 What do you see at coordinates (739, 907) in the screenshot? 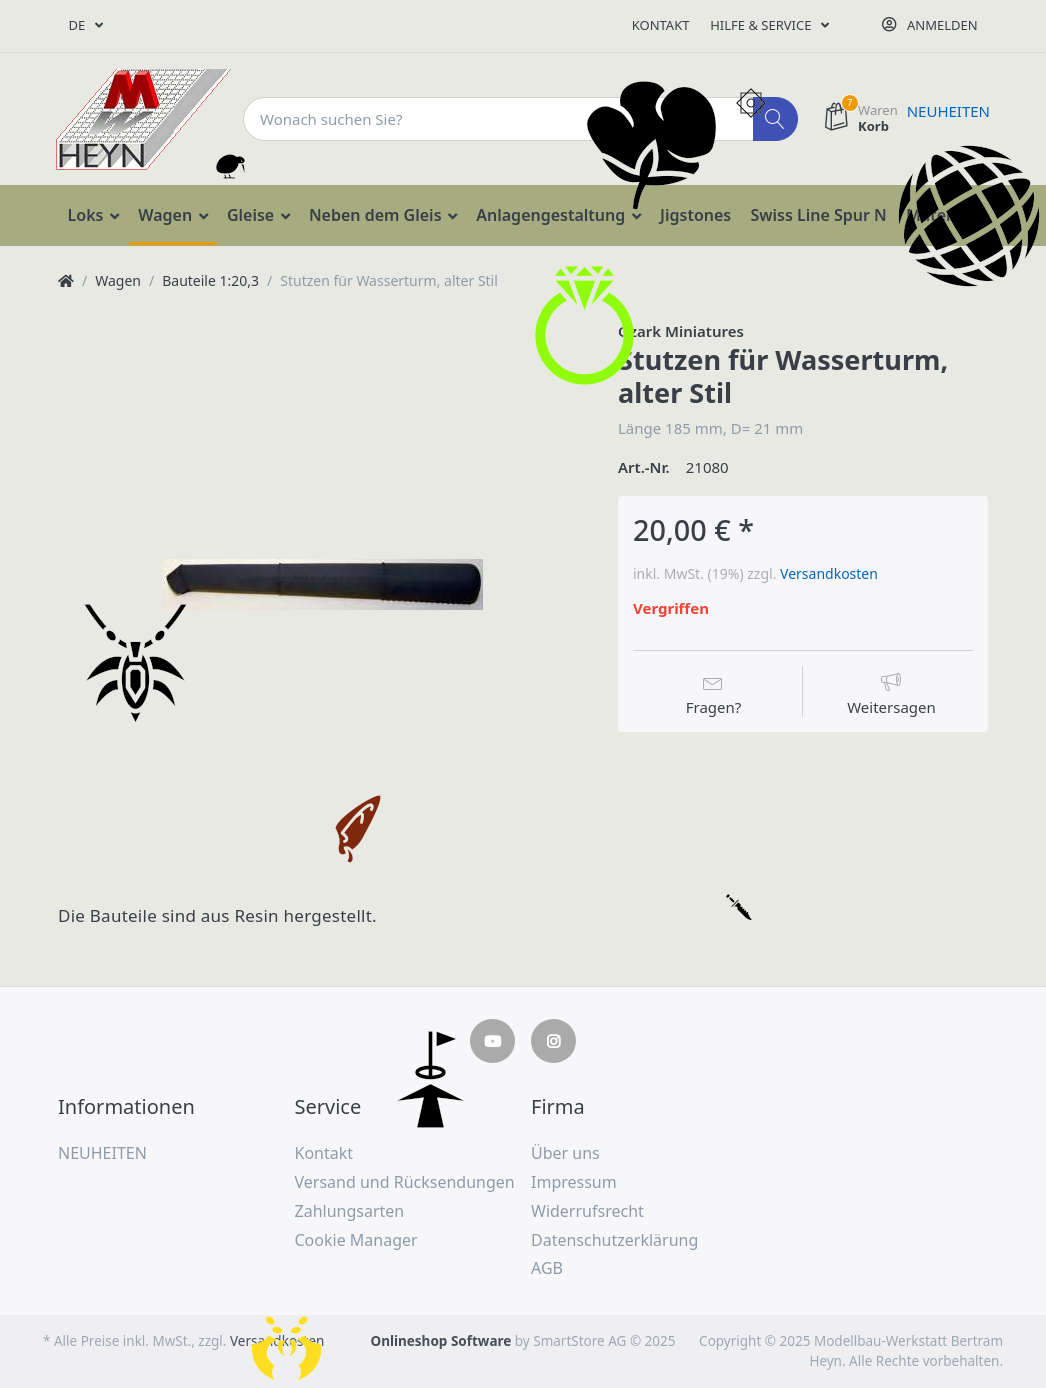
I see `equip a knife or melee weapon` at bounding box center [739, 907].